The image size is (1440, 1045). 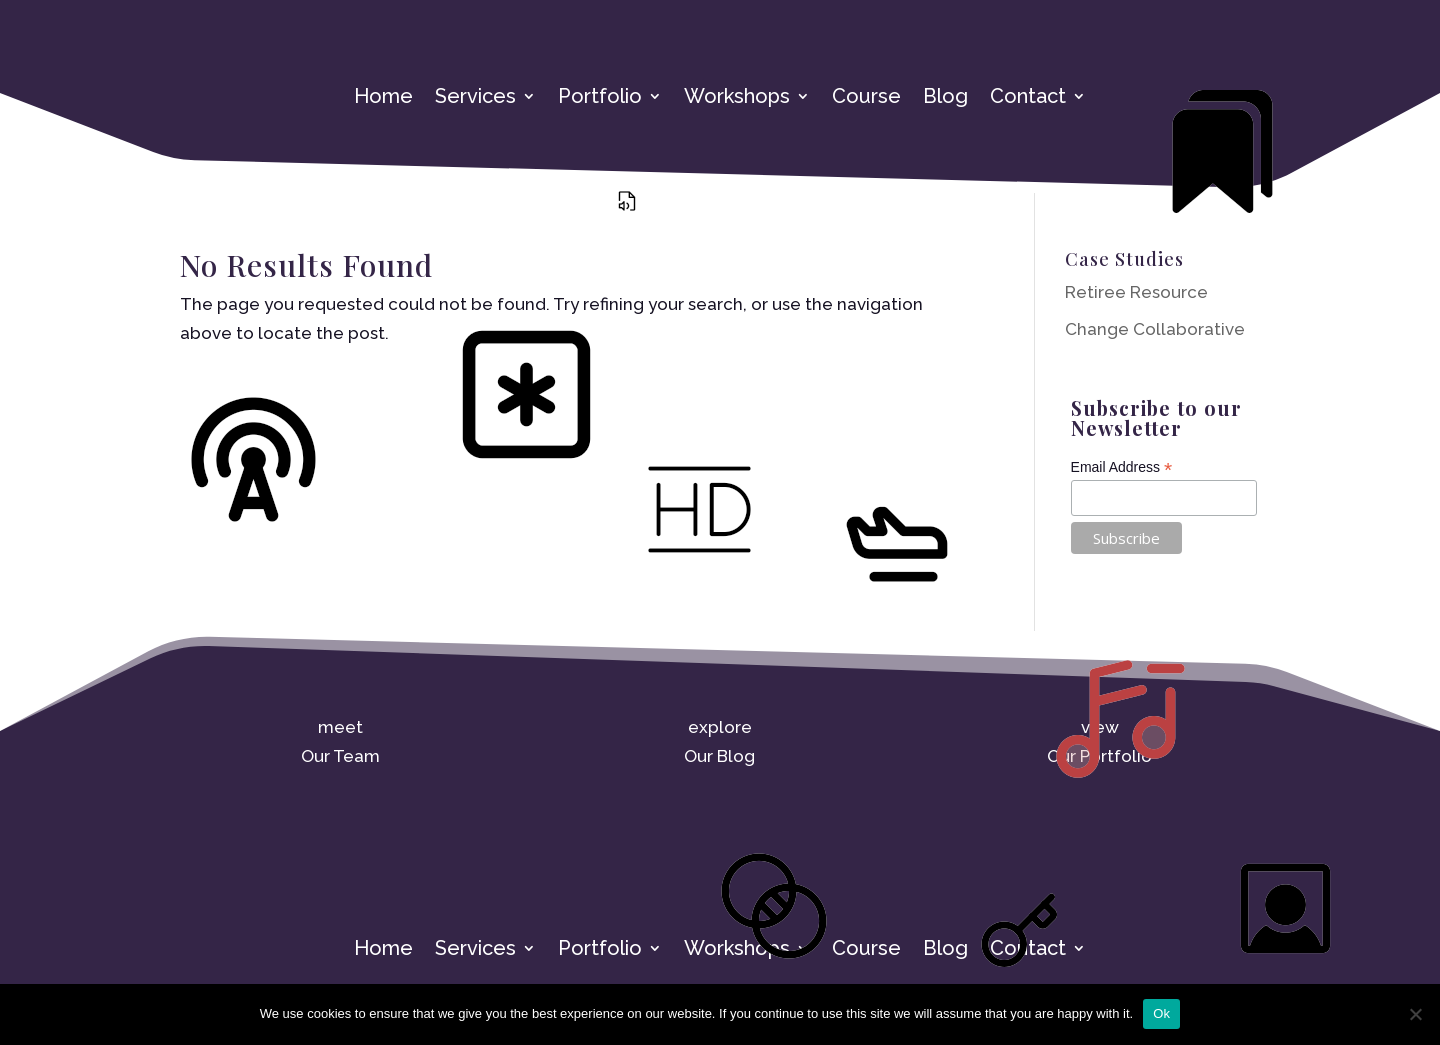 What do you see at coordinates (253, 459) in the screenshot?
I see `access broadcast or transmission settings` at bounding box center [253, 459].